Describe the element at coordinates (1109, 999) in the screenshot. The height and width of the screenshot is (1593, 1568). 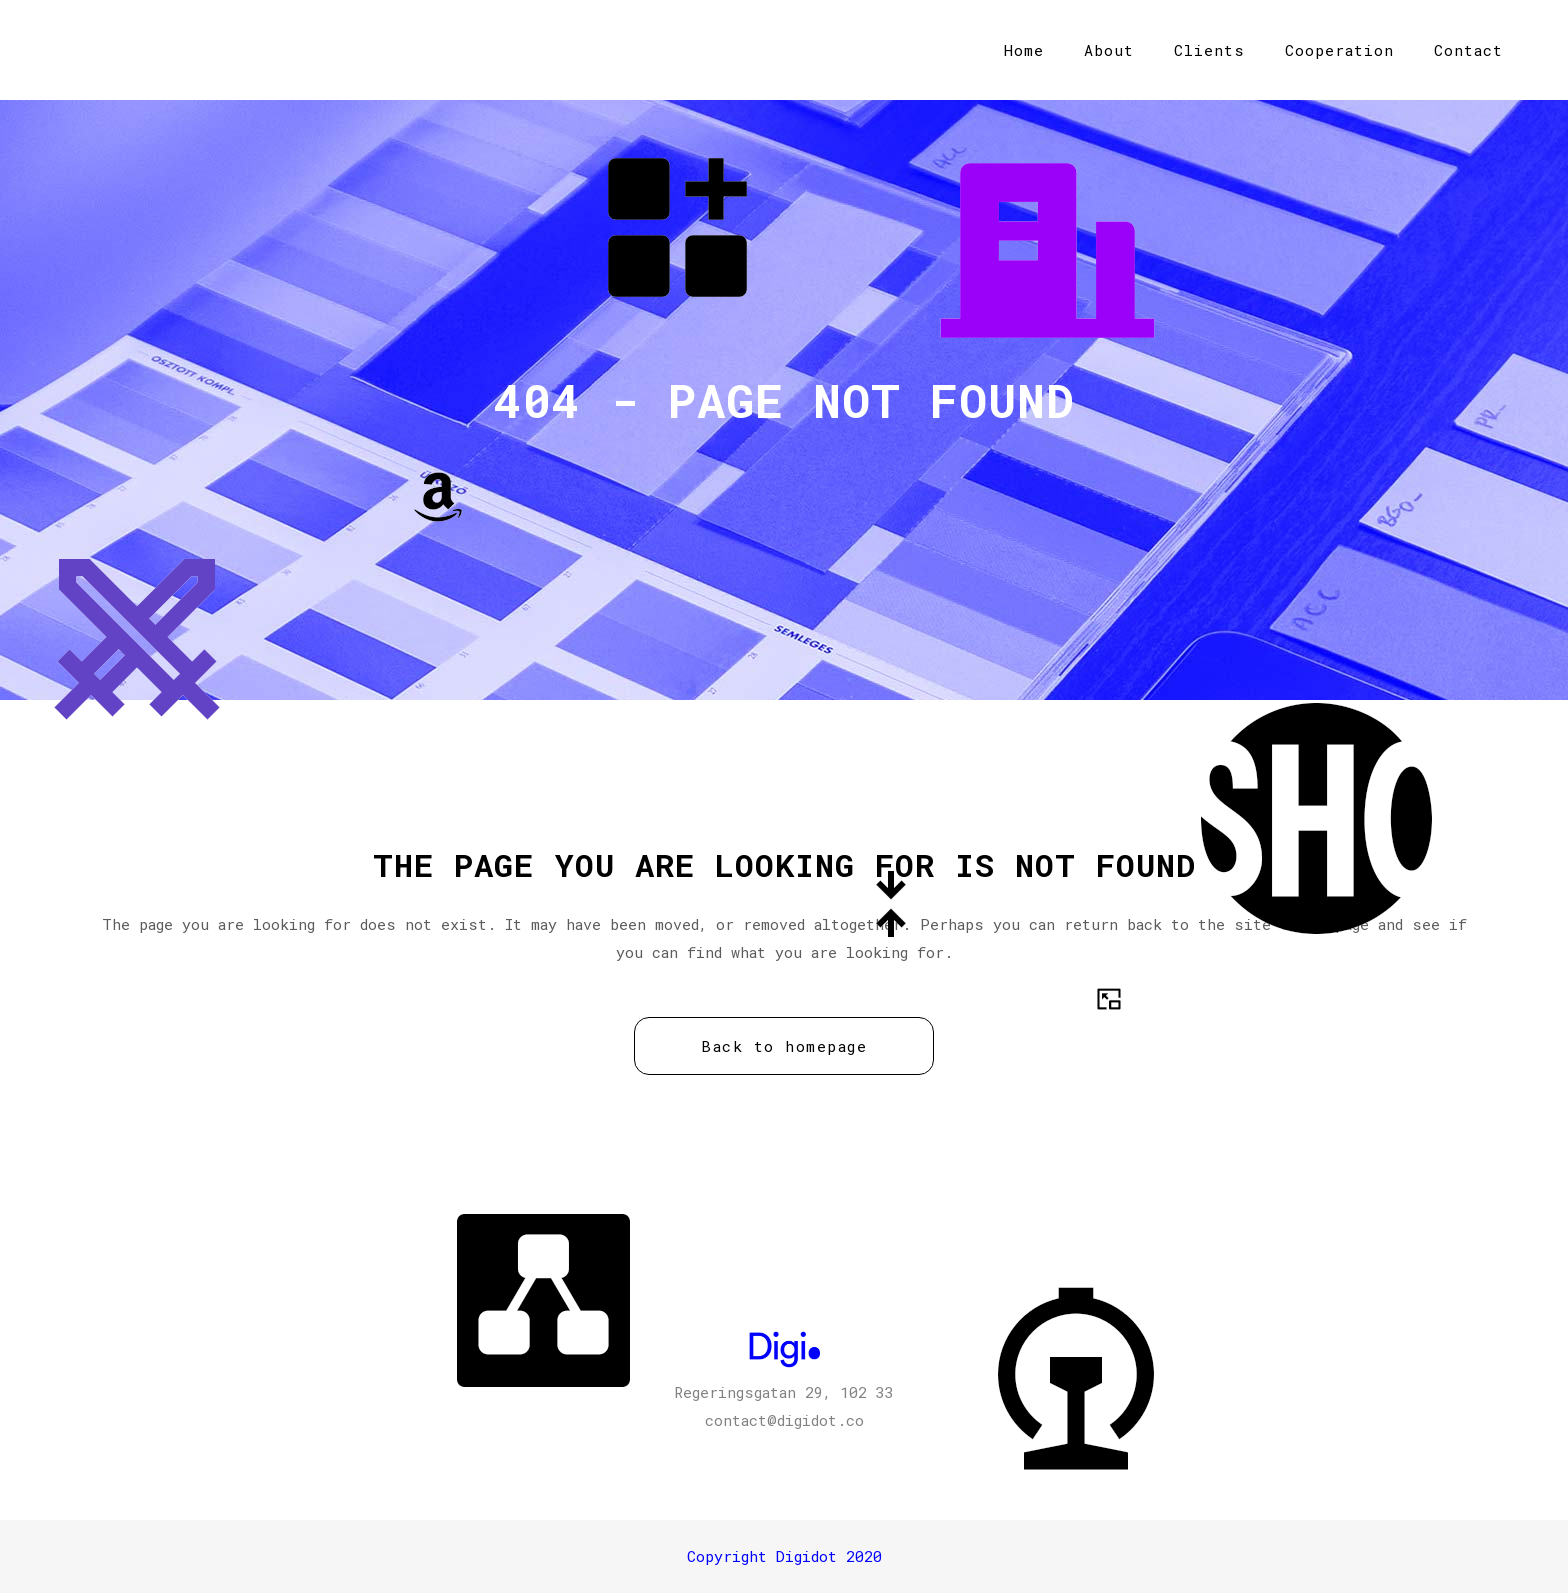
I see `exit picture-in-picture mode` at that location.